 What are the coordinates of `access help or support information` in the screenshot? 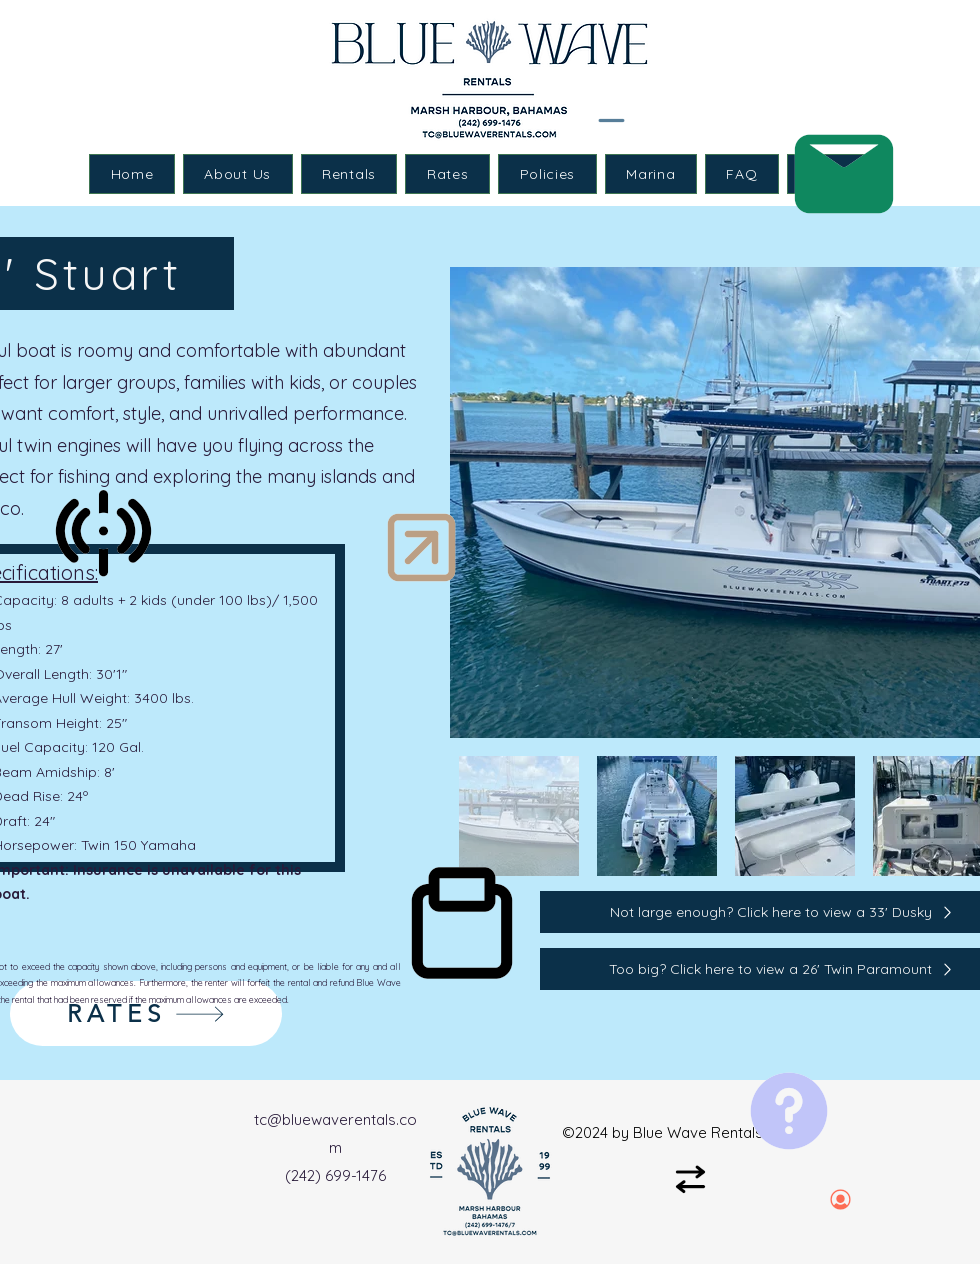 It's located at (789, 1111).